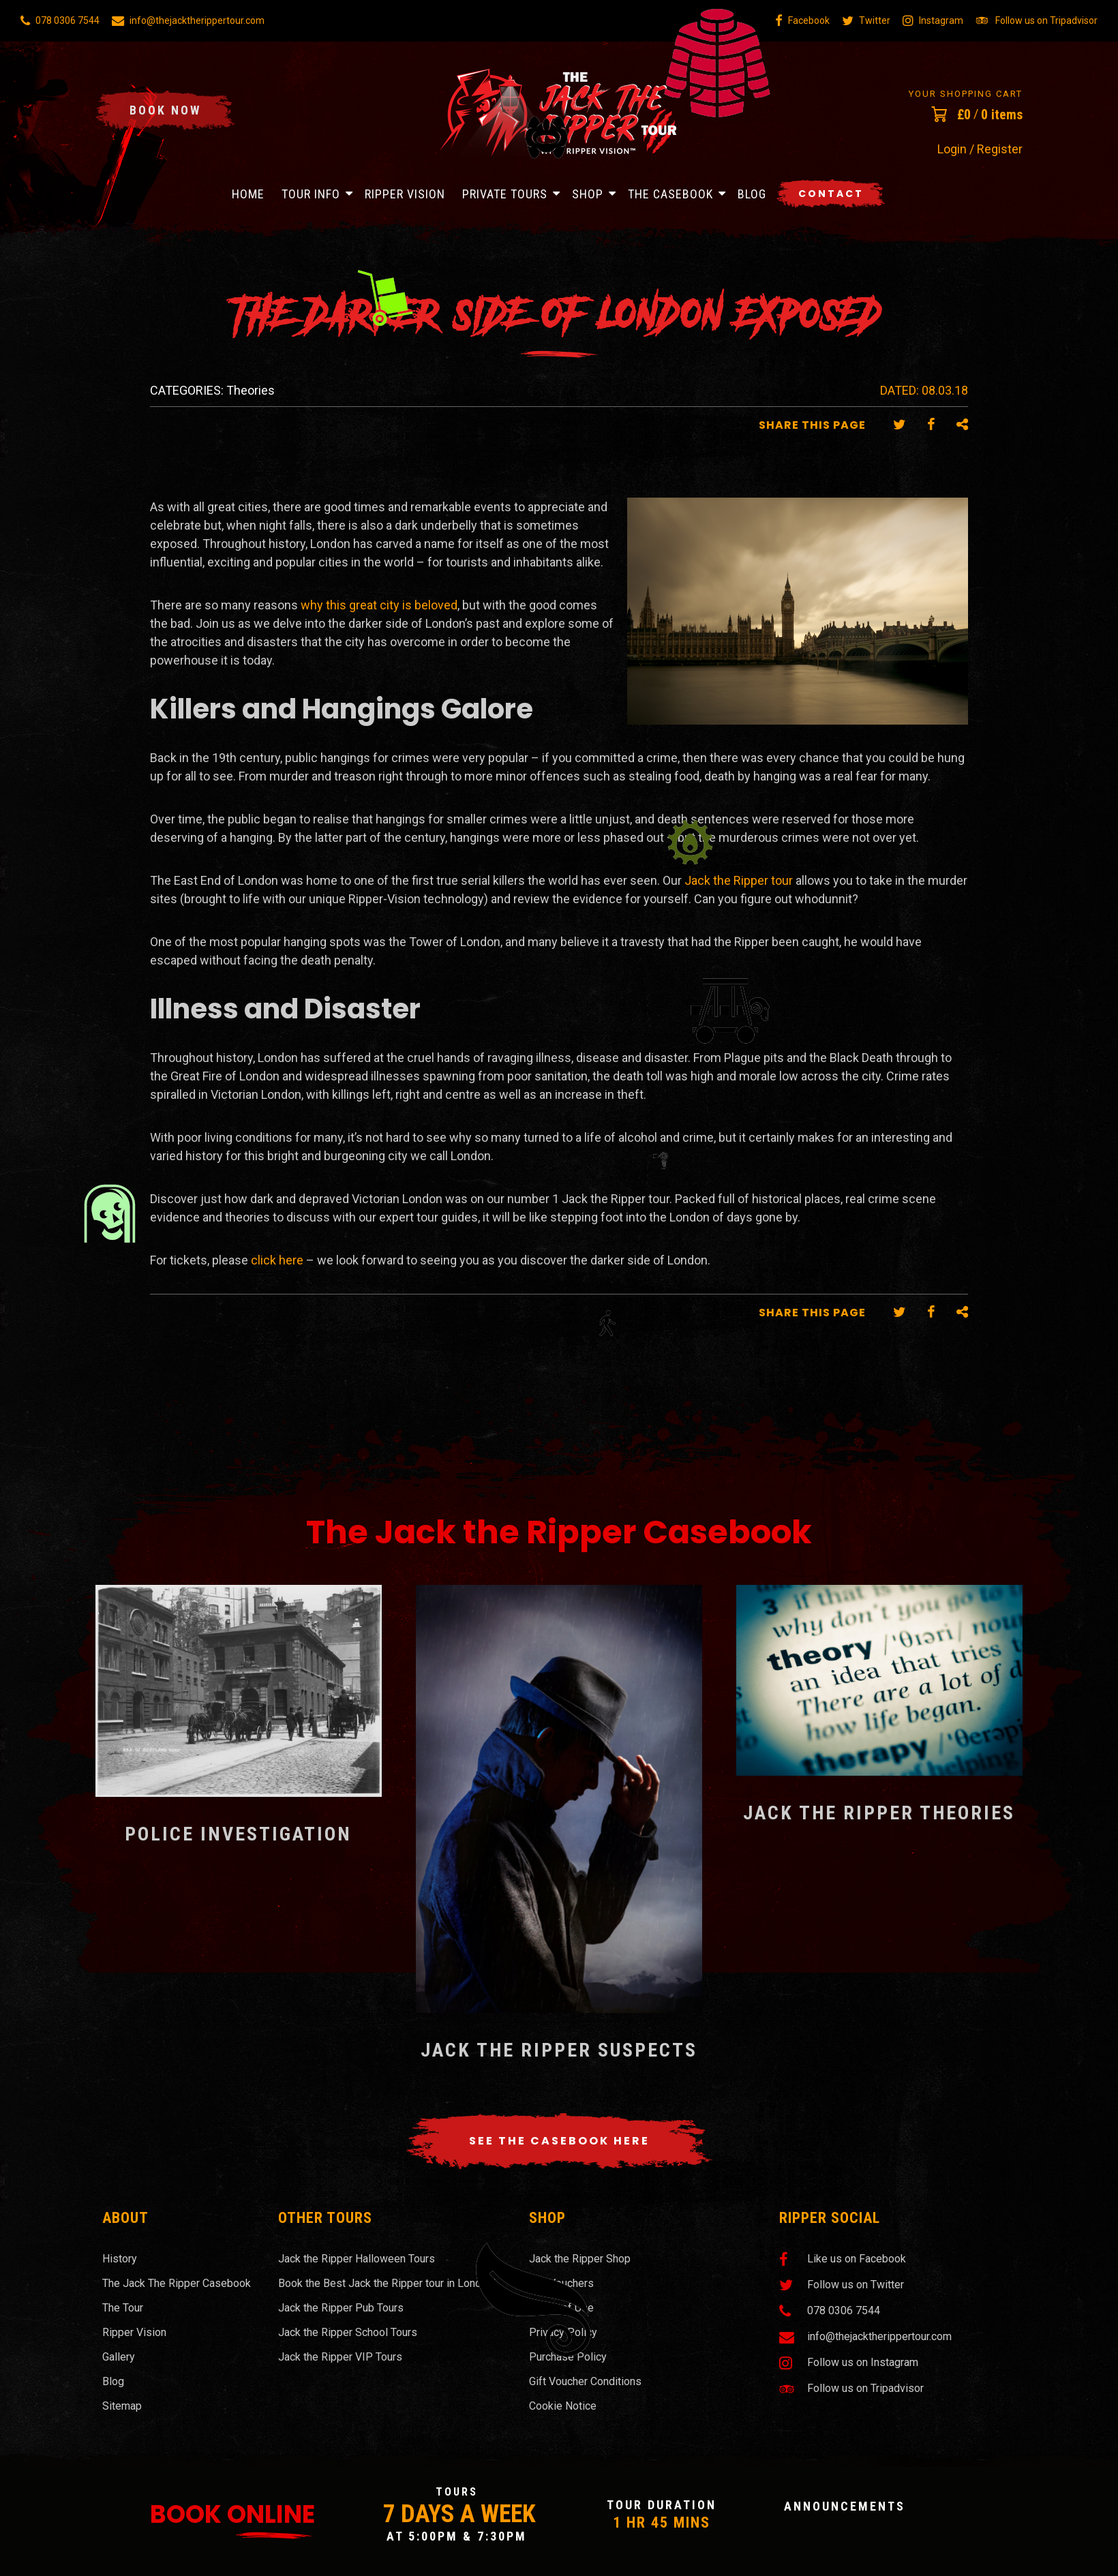  I want to click on decorative mask or carnival costume icon, so click(546, 137).